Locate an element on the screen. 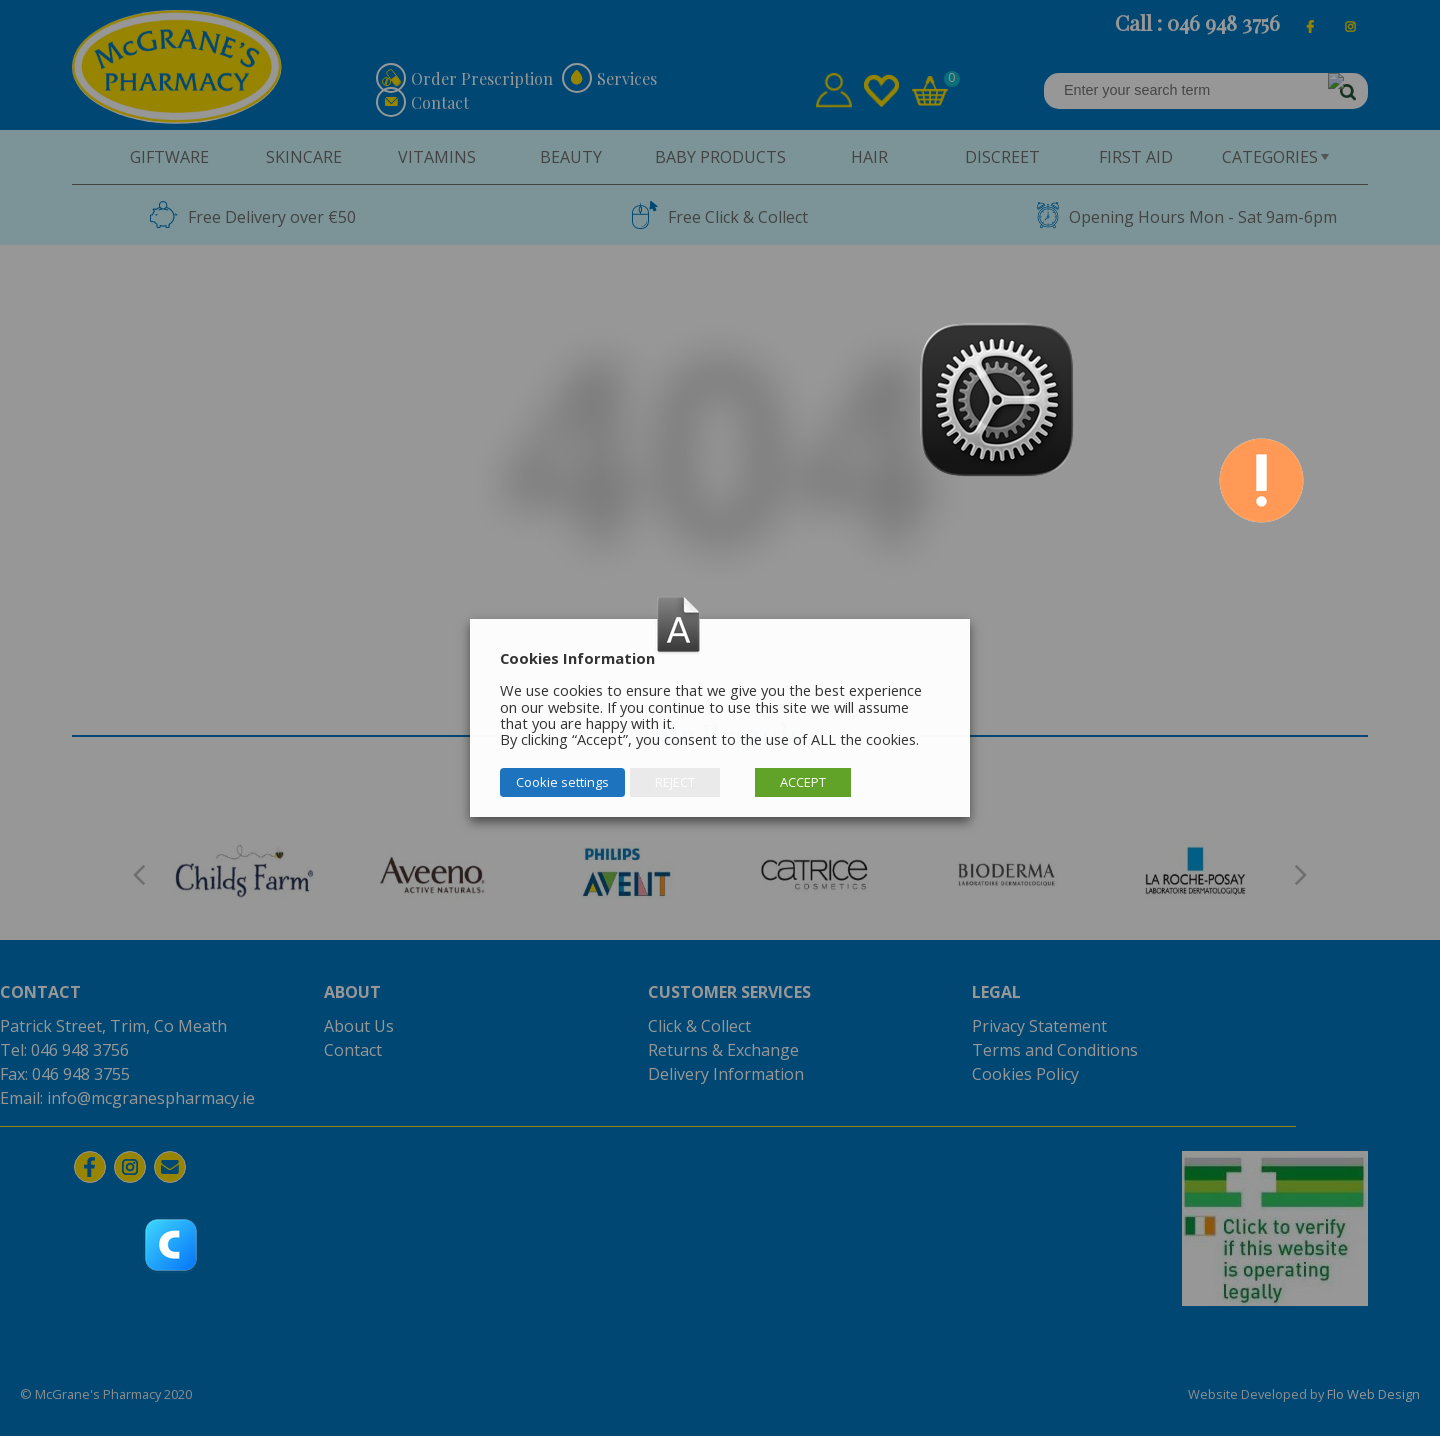  indicates locally modified file not yet staged for commit is located at coordinates (1261, 480).